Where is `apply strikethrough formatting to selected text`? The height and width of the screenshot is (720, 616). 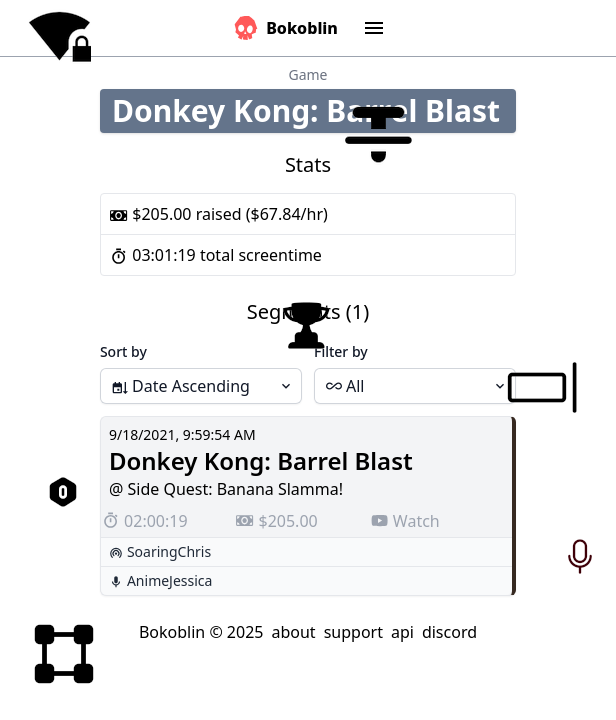
apply strikethrough formatting to selected text is located at coordinates (378, 136).